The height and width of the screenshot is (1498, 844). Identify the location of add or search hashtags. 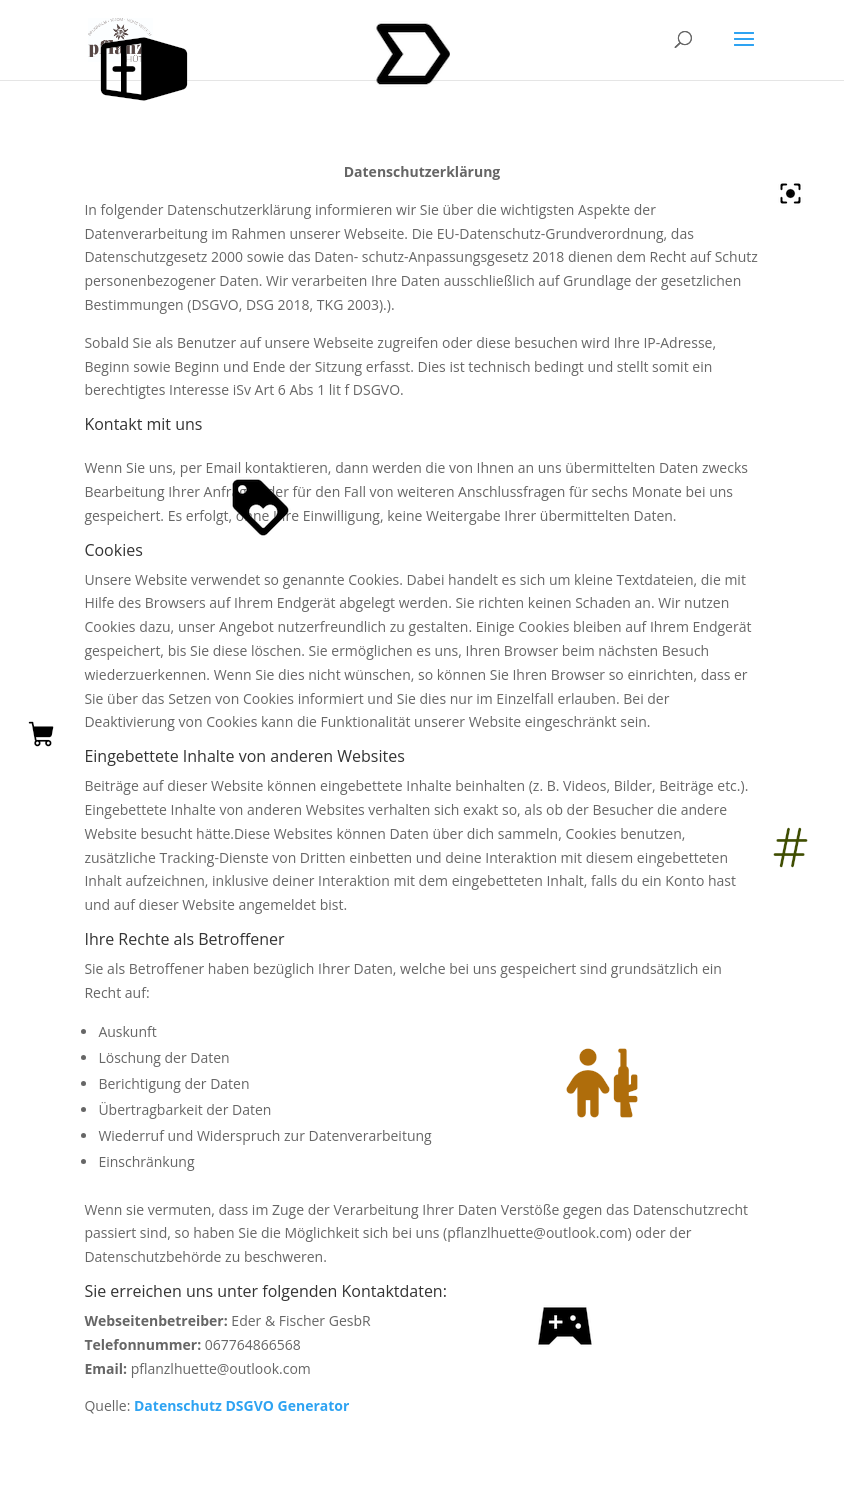
(790, 847).